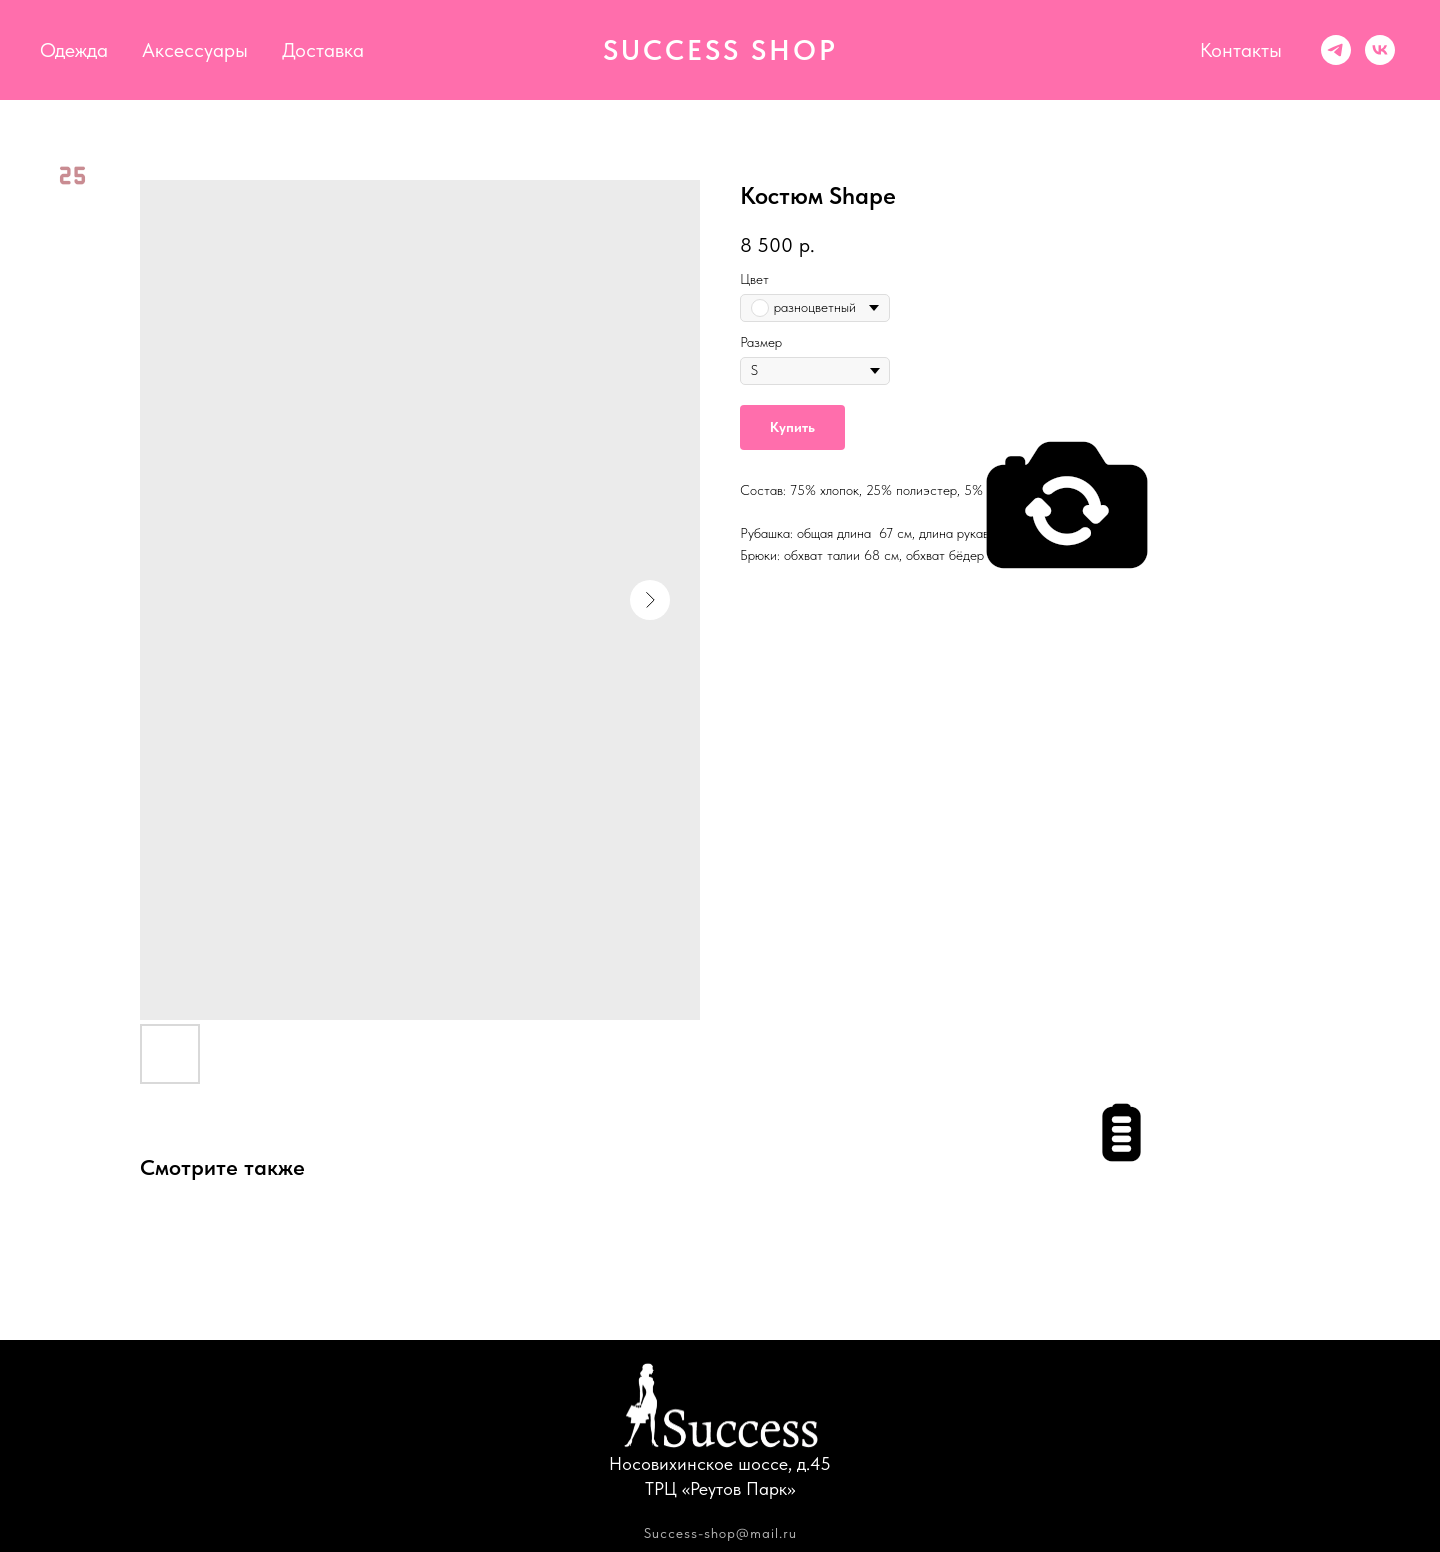 The width and height of the screenshot is (1440, 1552). I want to click on indicates full or high battery level, so click(1121, 1132).